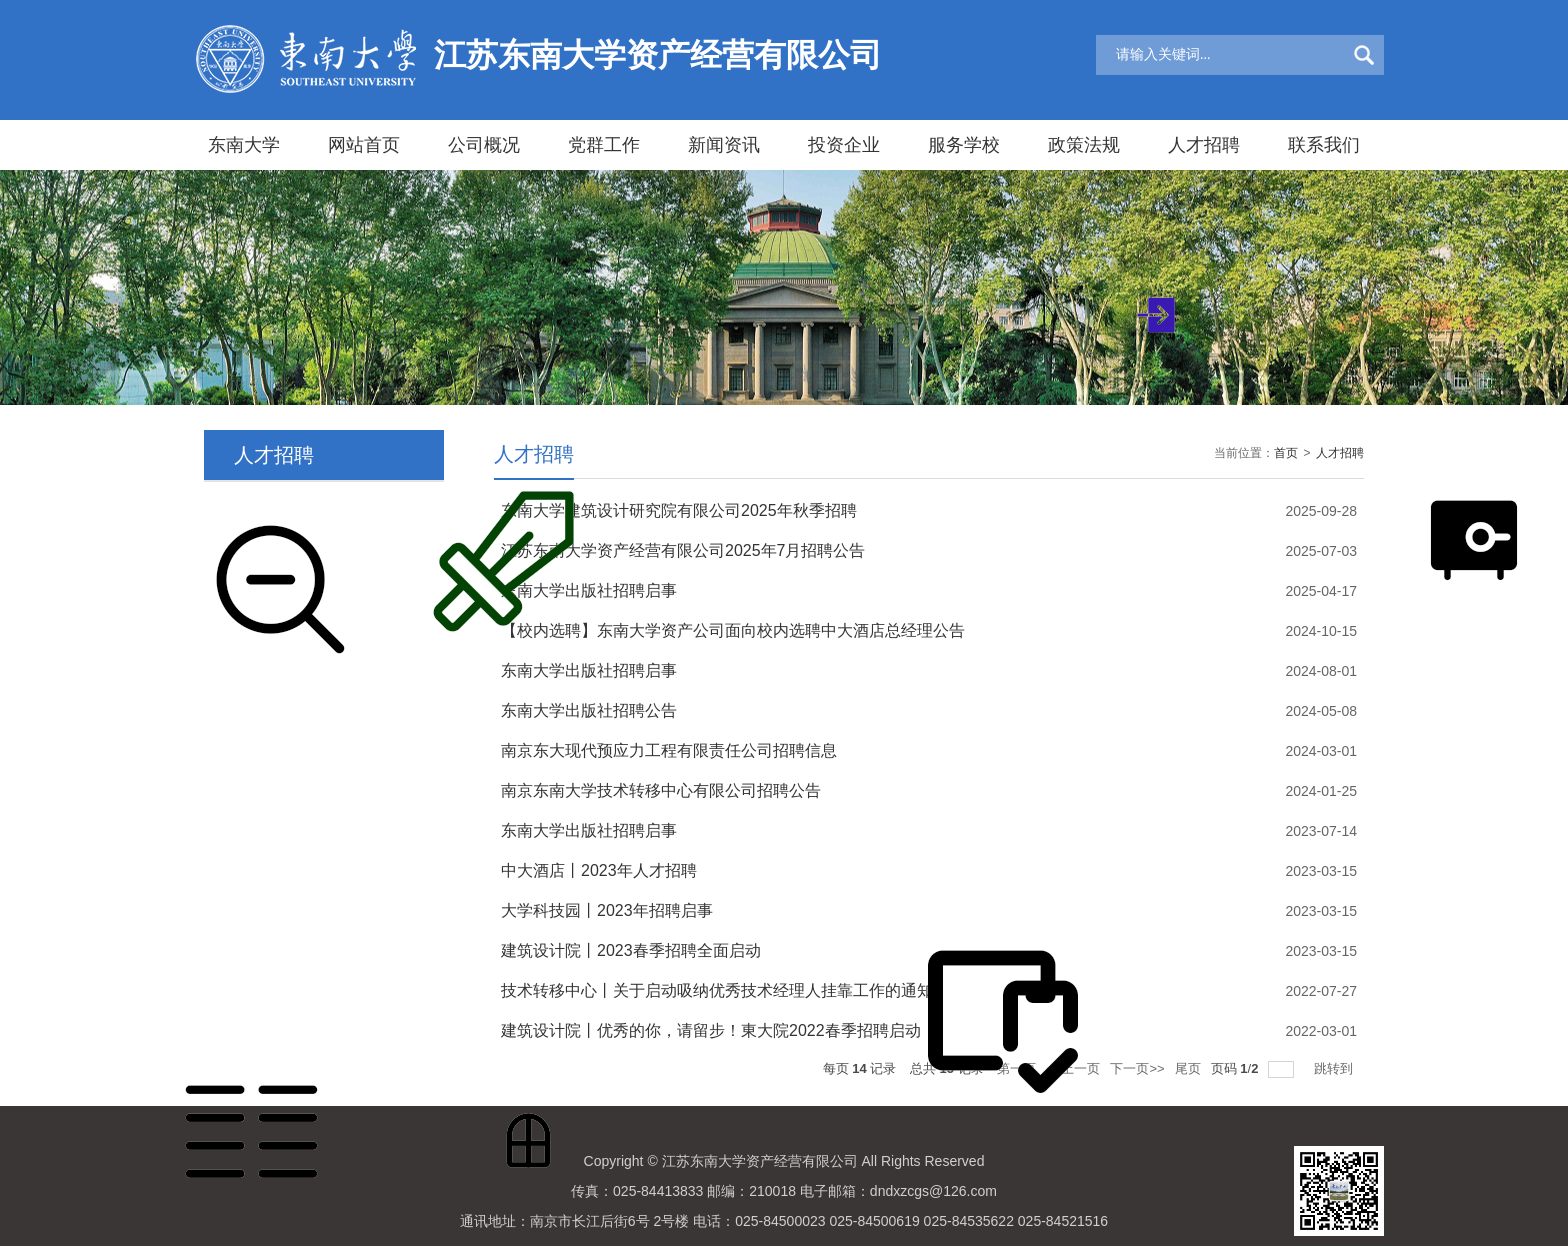 The height and width of the screenshot is (1249, 1568). I want to click on zoom out, so click(280, 589).